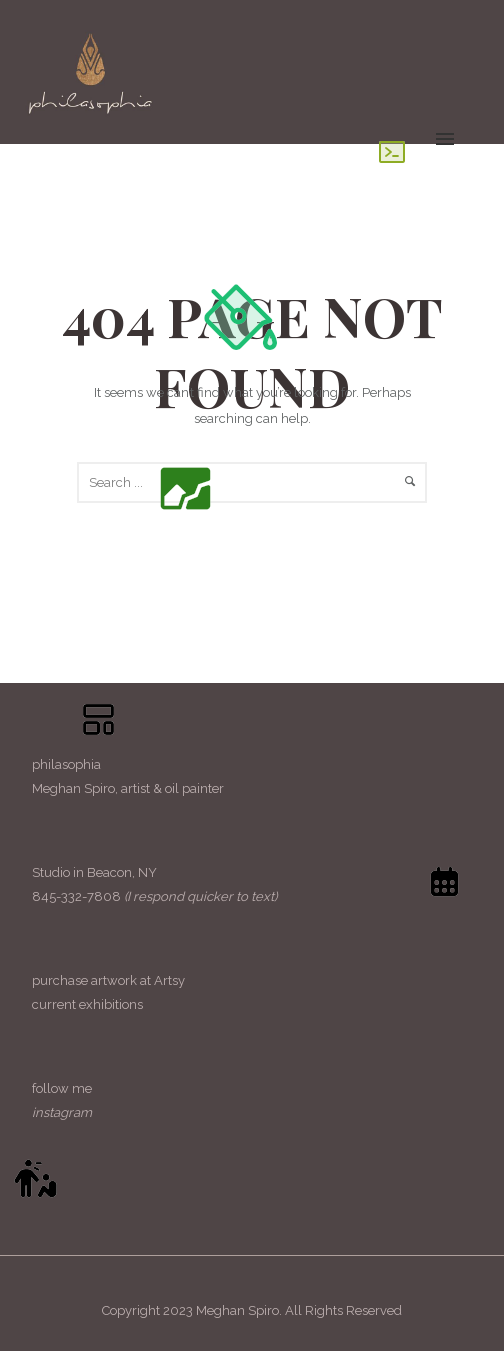 This screenshot has height=1351, width=504. I want to click on view calendar with scheduled events, so click(444, 882).